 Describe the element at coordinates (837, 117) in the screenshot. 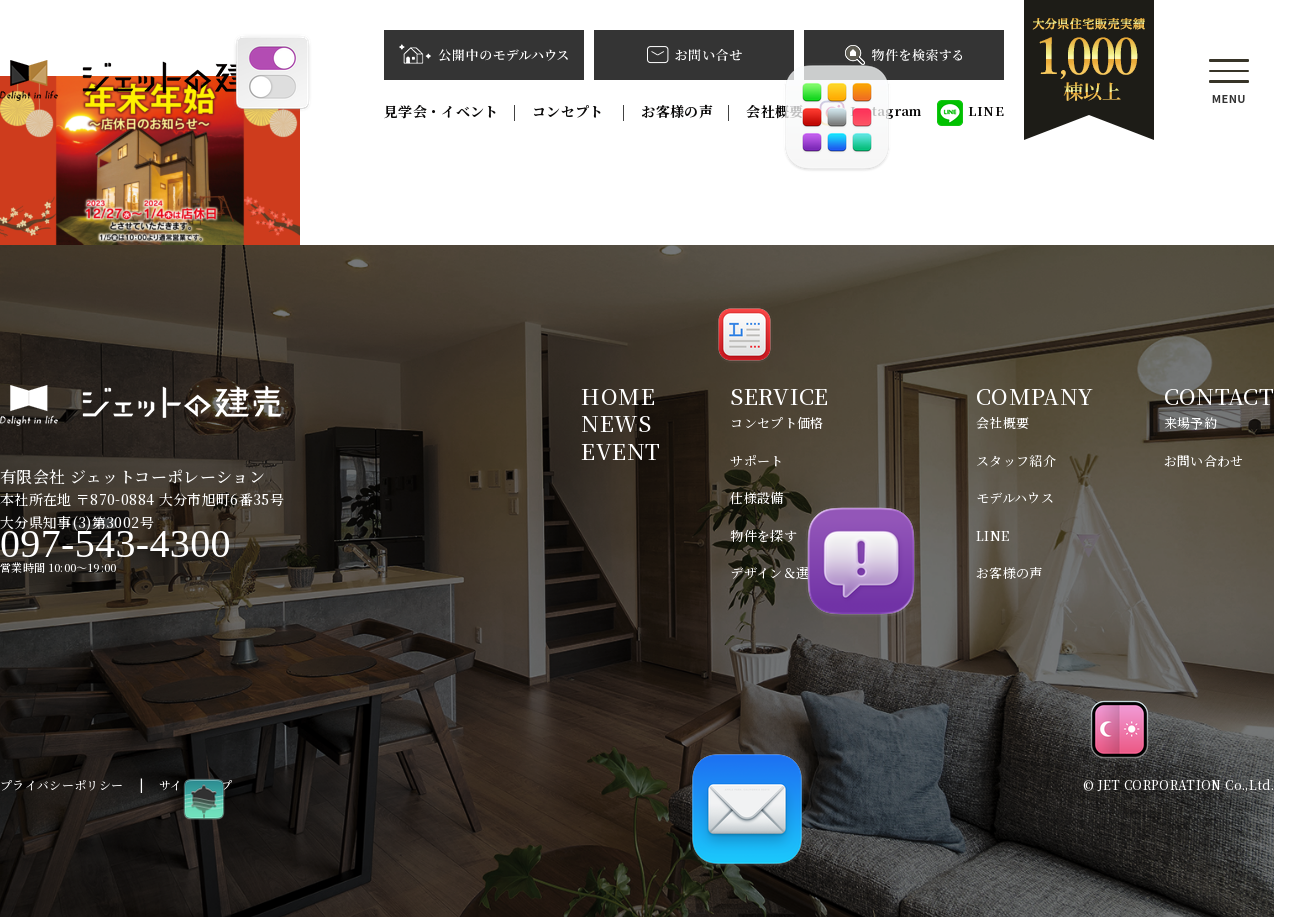

I see `open Launchpad to view all applications` at that location.